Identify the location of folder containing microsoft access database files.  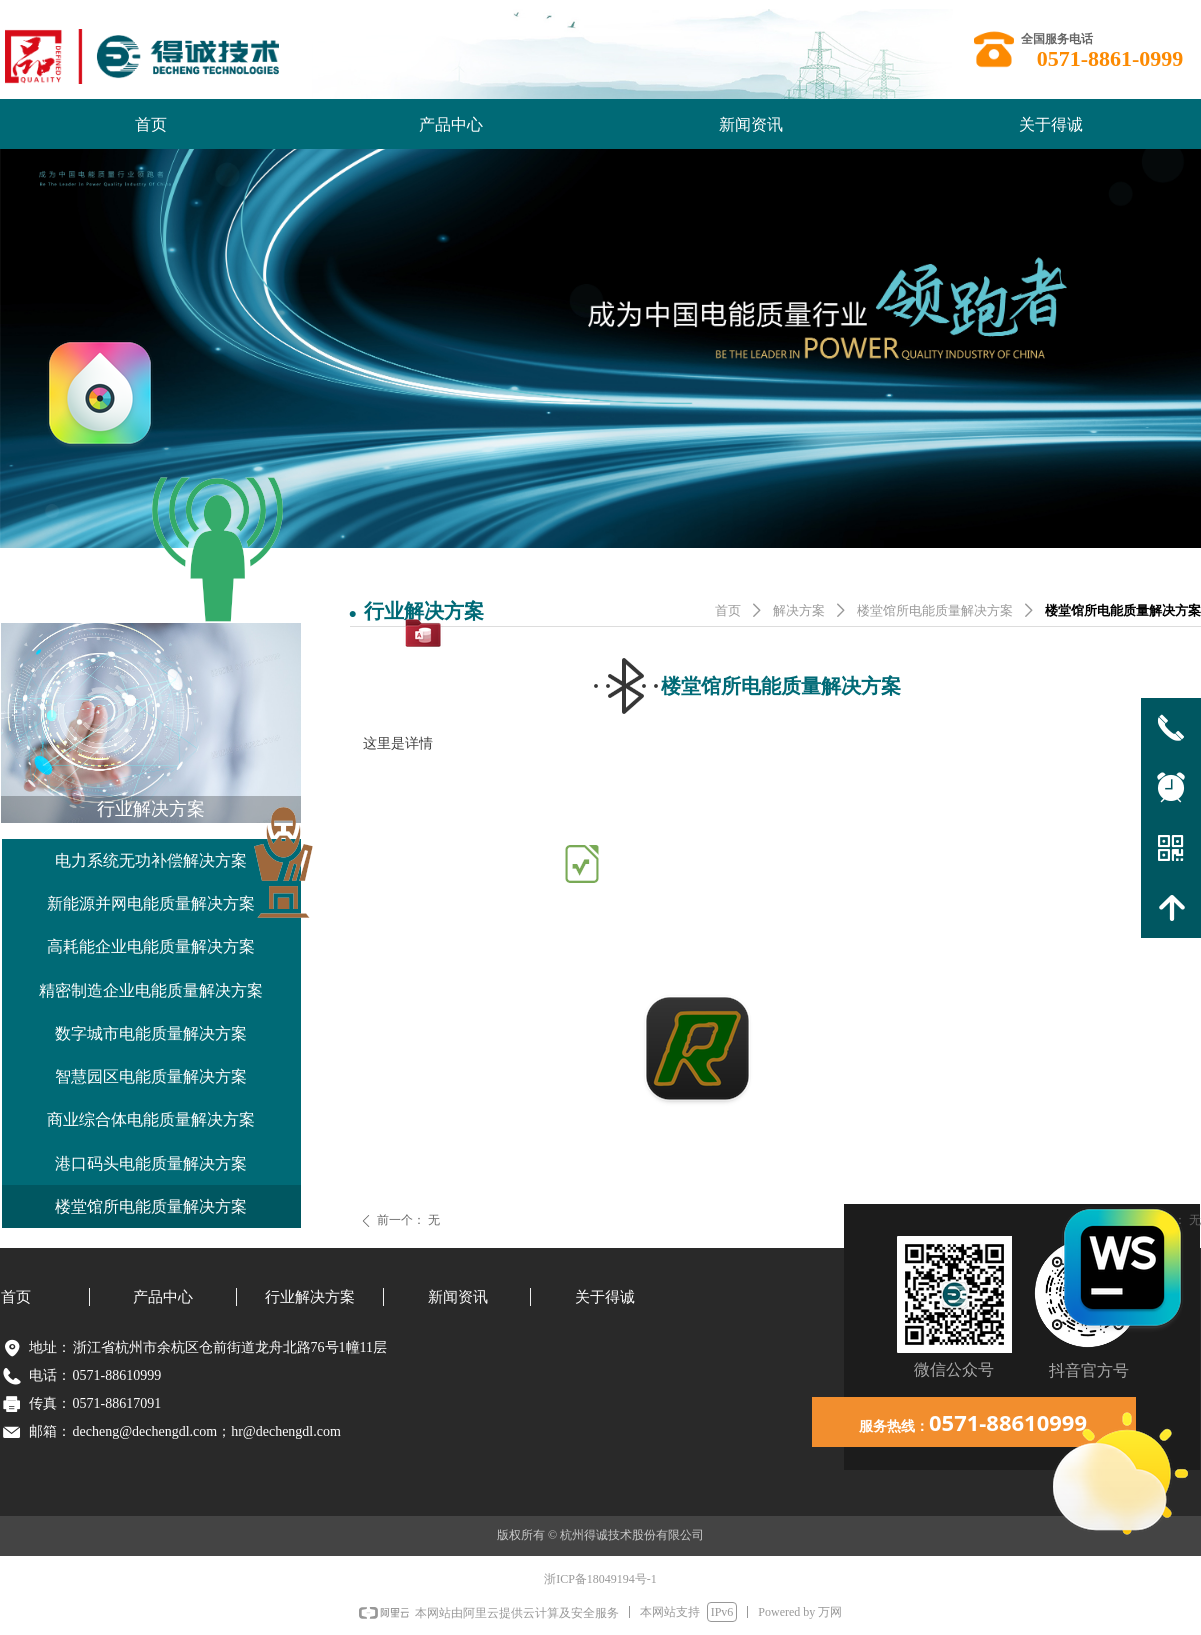
(423, 634).